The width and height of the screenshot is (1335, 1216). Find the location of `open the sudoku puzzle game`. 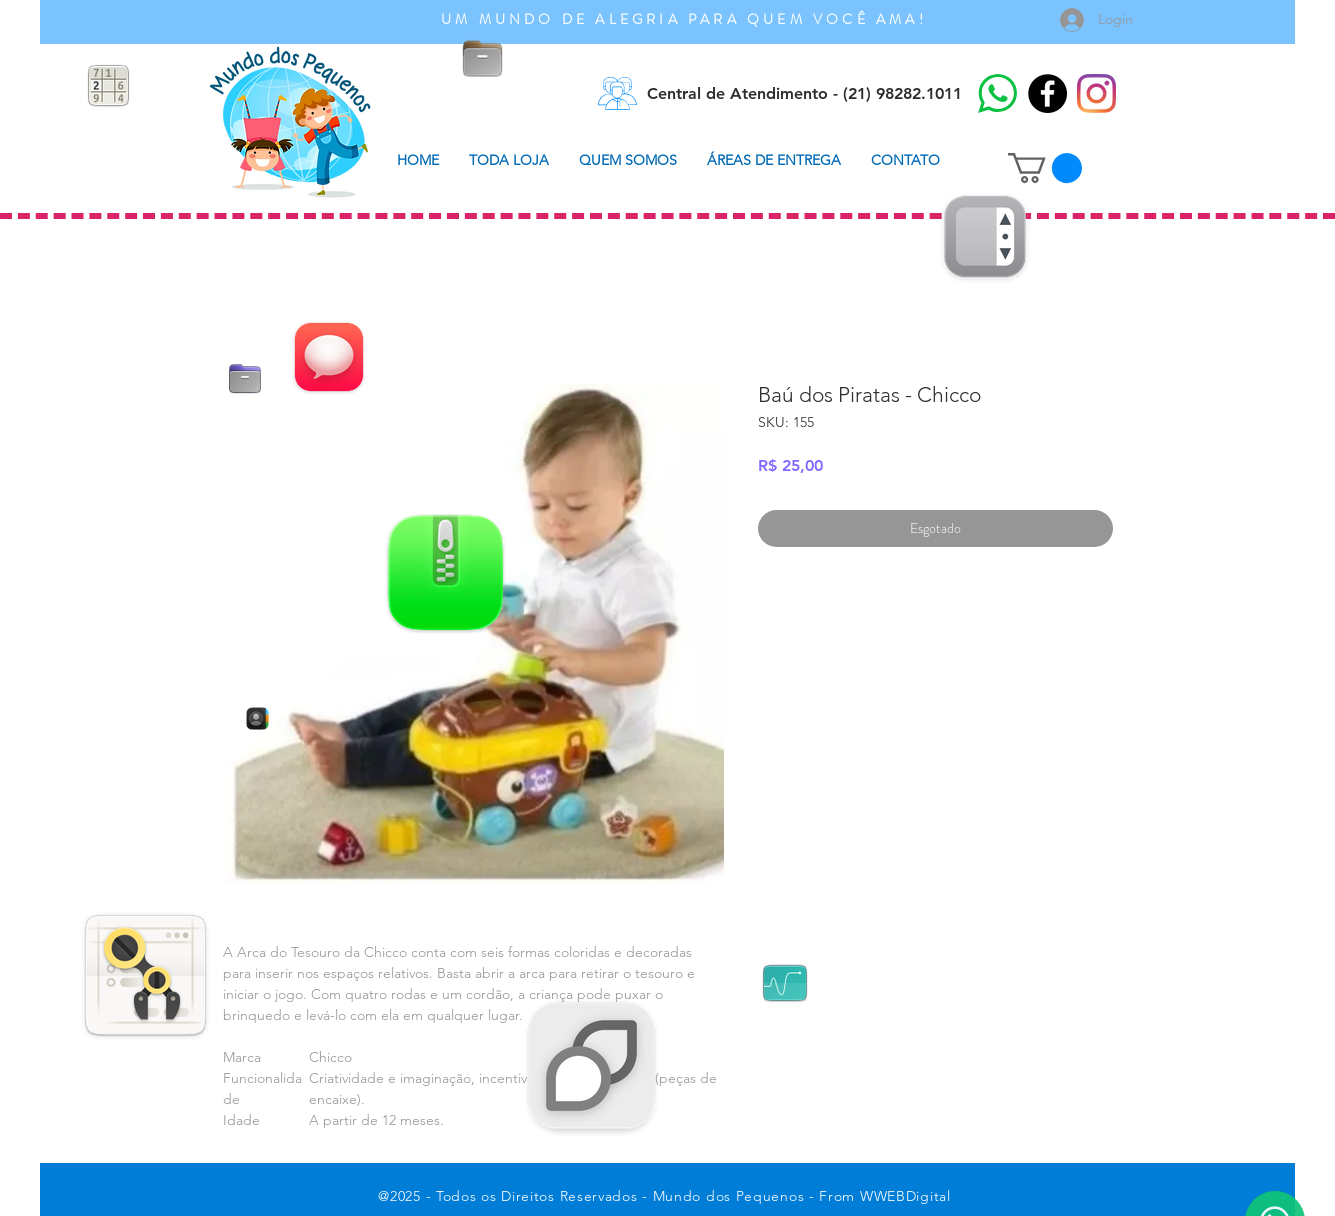

open the sudoku puzzle game is located at coordinates (108, 85).